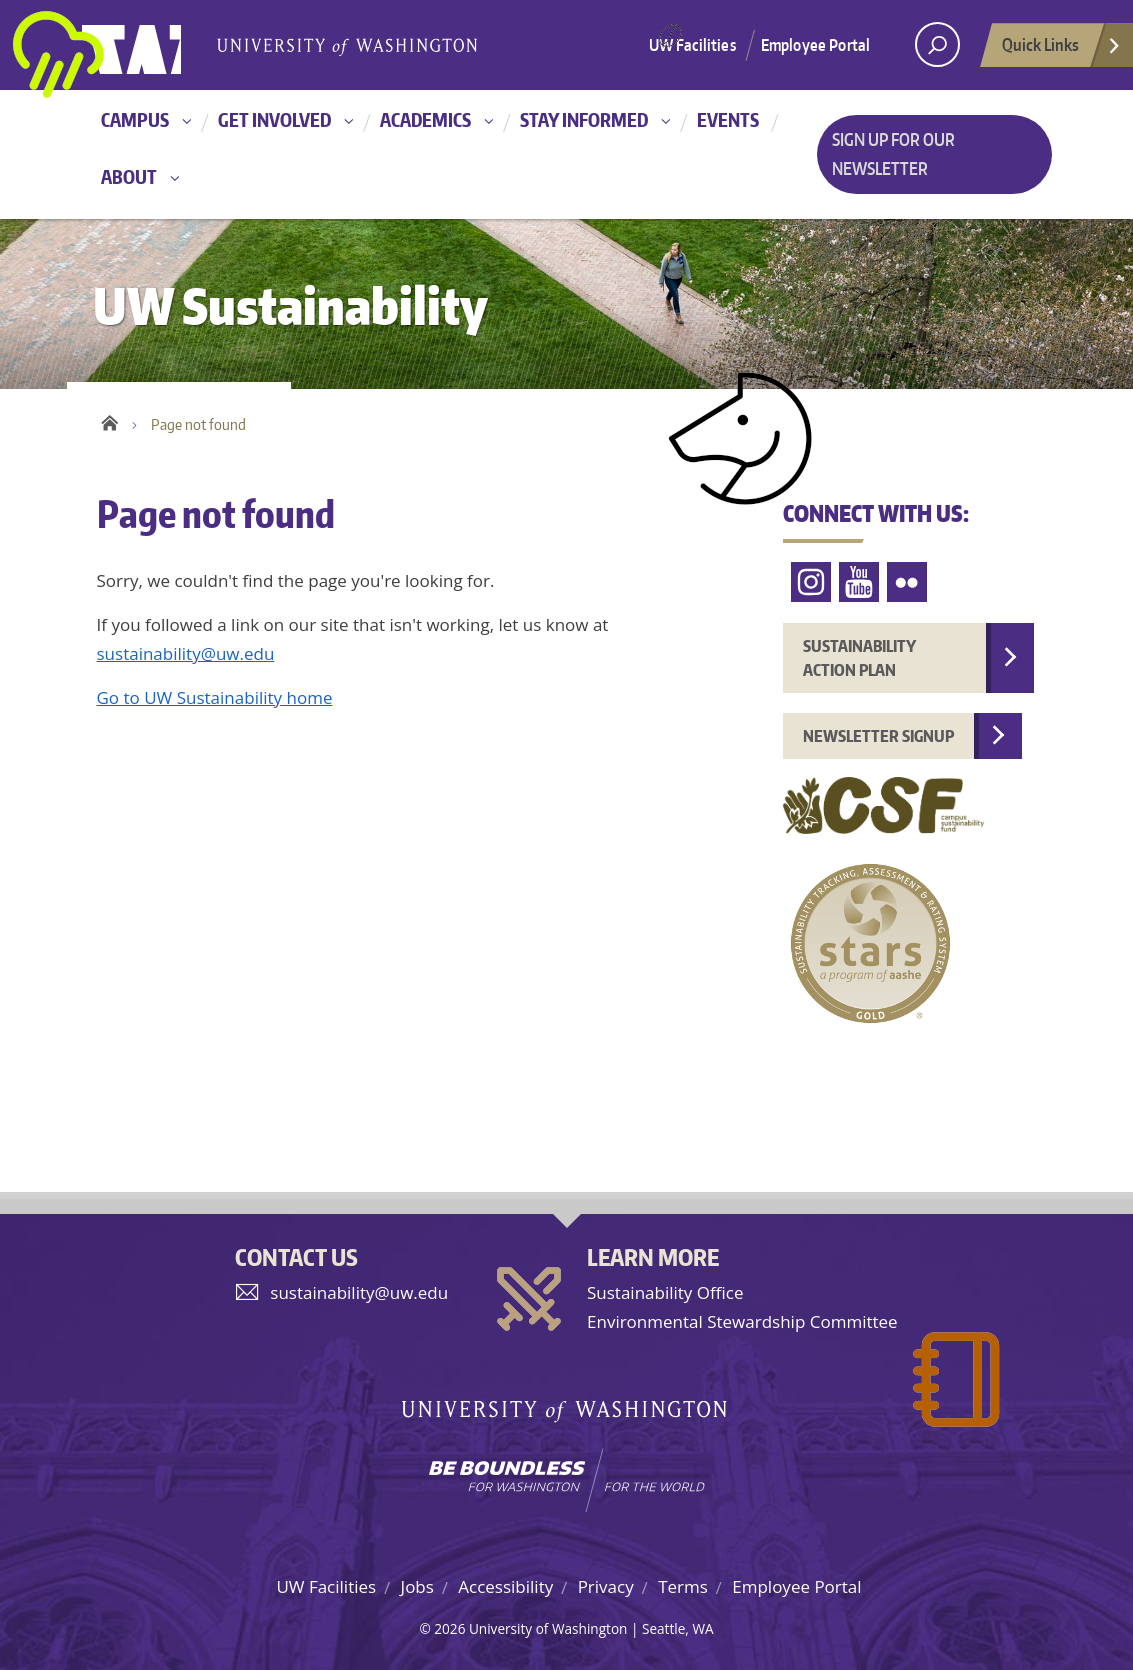  What do you see at coordinates (529, 1299) in the screenshot?
I see `initiate battle or combat mode` at bounding box center [529, 1299].